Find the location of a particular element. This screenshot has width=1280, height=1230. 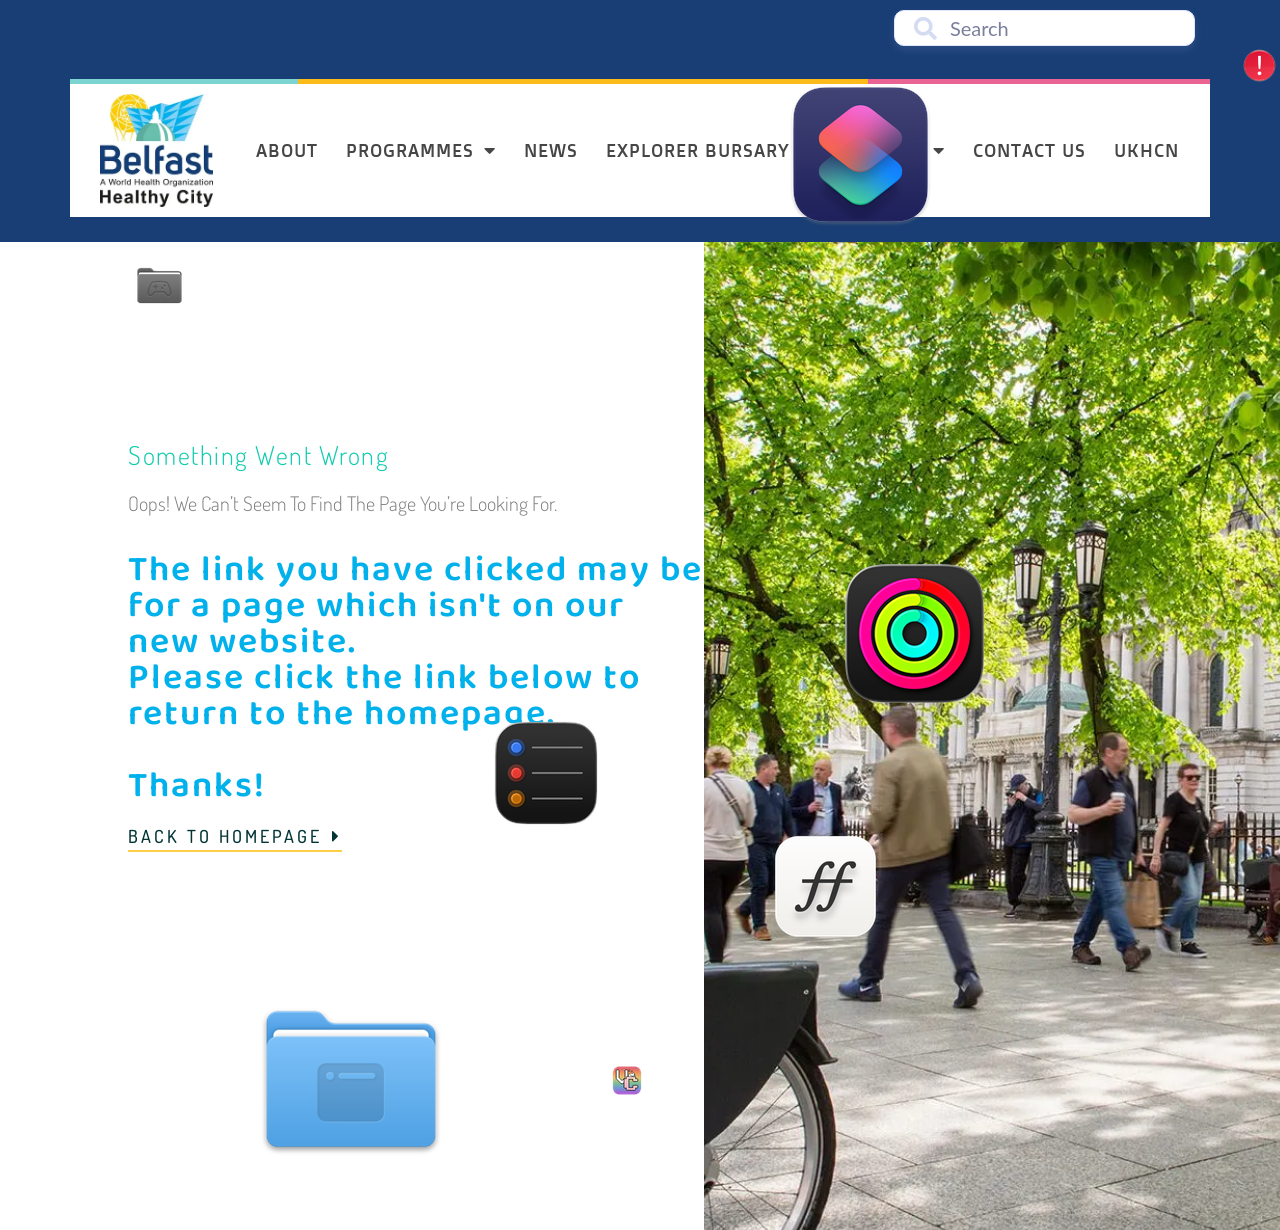

open the fitness app is located at coordinates (914, 633).